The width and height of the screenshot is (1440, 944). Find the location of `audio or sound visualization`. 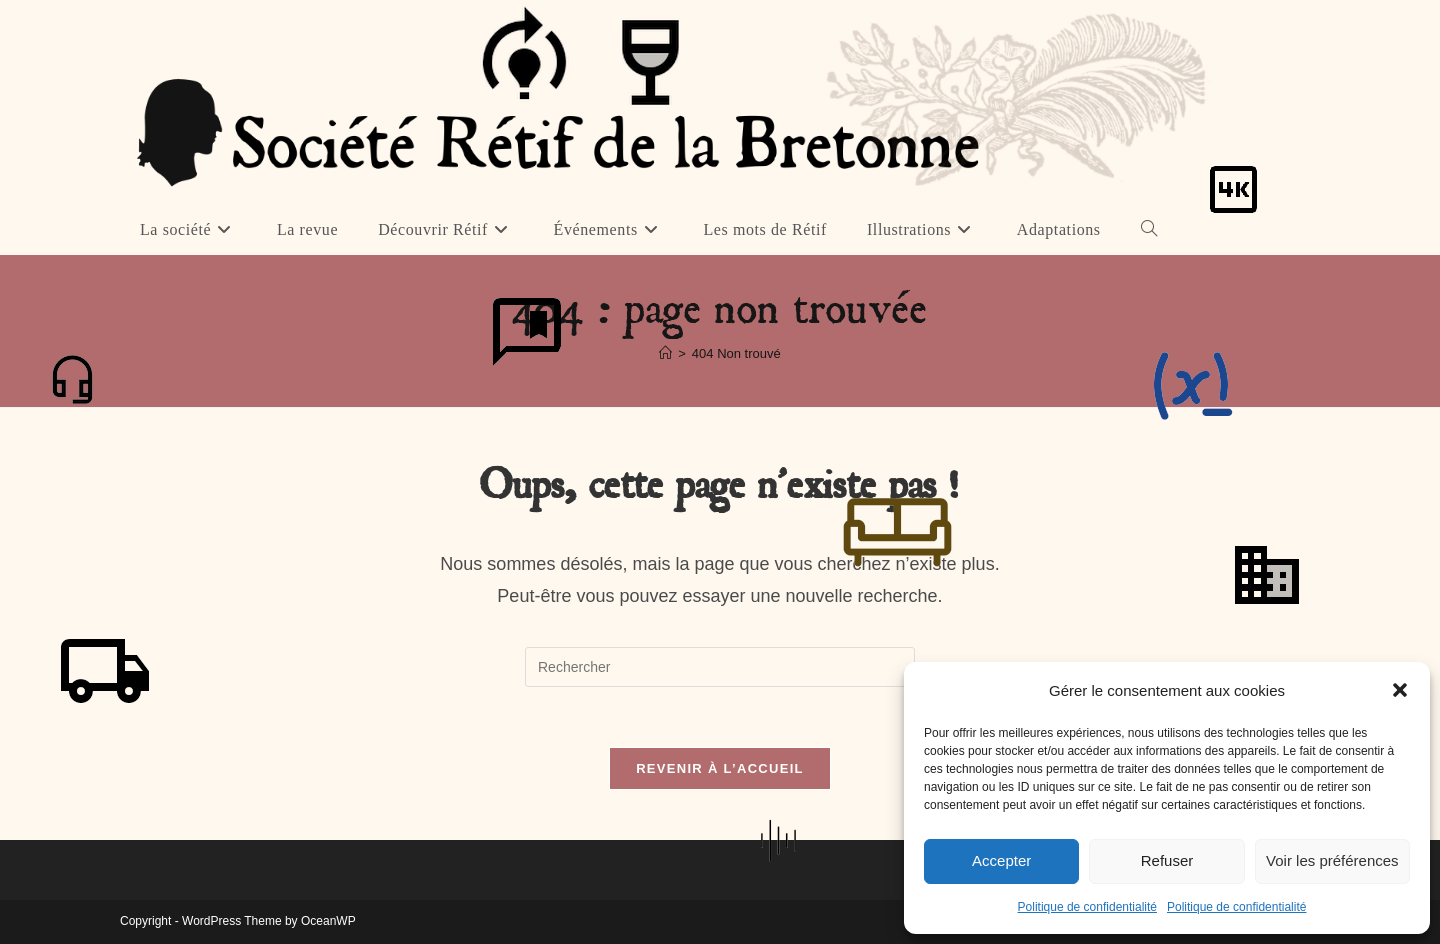

audio or sound visualization is located at coordinates (778, 840).